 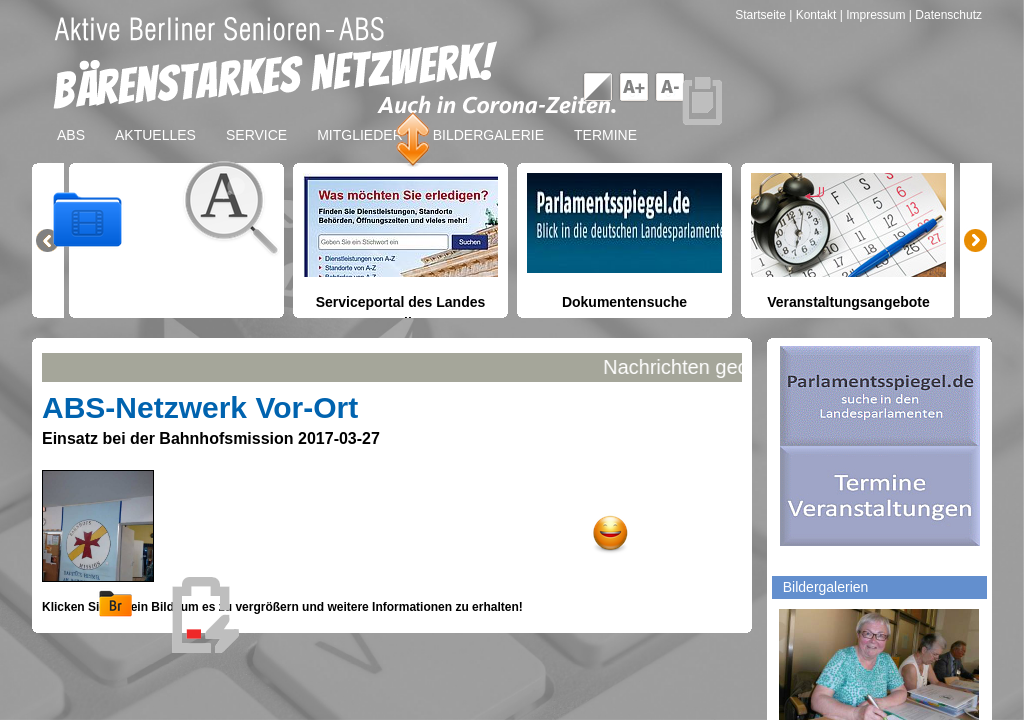 What do you see at coordinates (814, 192) in the screenshot?
I see `reply to all recipients of an email` at bounding box center [814, 192].